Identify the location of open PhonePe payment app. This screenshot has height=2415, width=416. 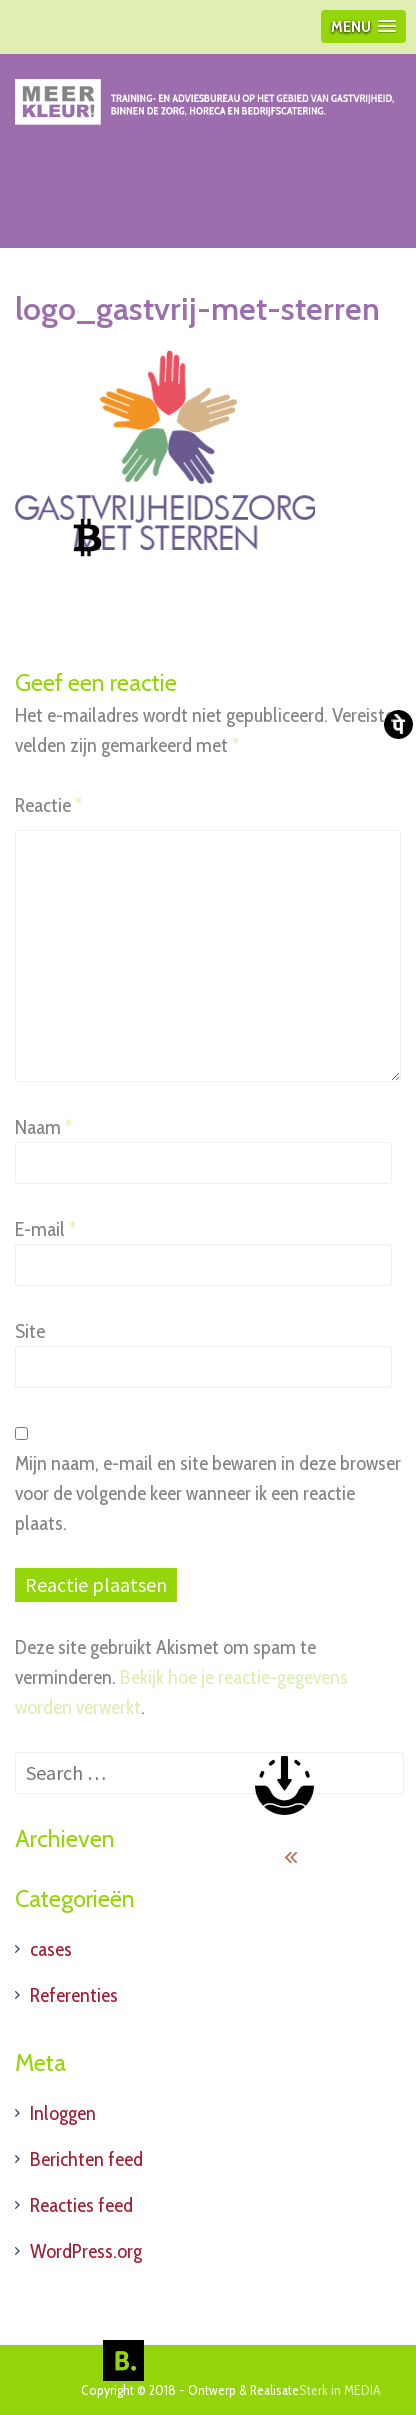
(398, 724).